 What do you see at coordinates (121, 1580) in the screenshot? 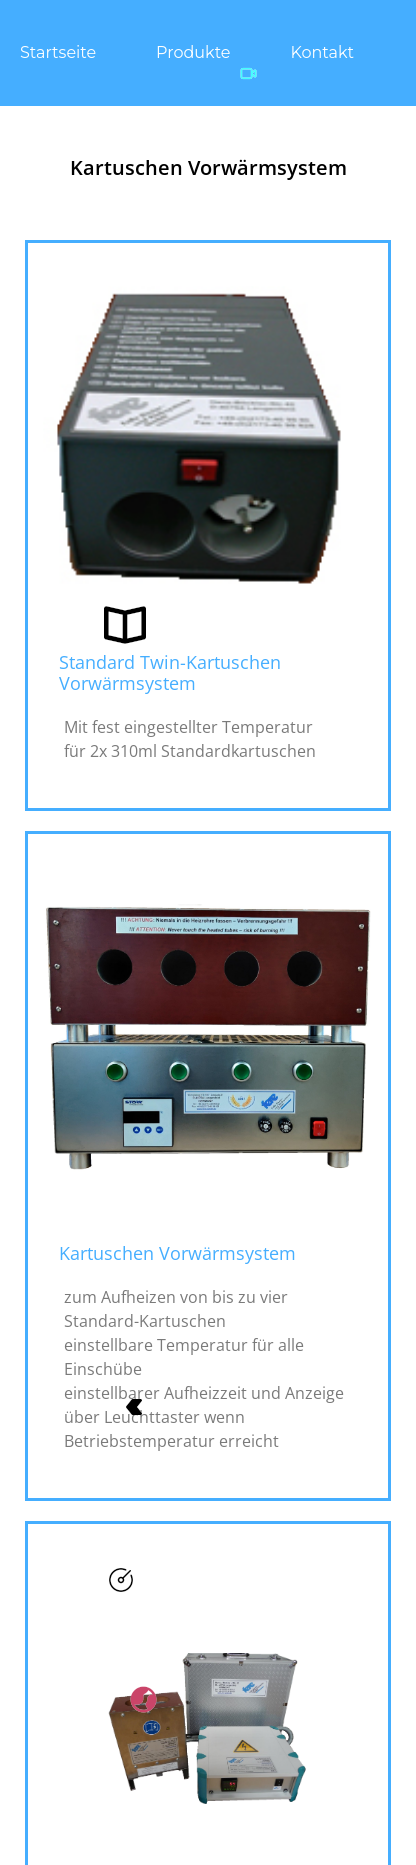
I see `view performance metrics or usage statistics` at bounding box center [121, 1580].